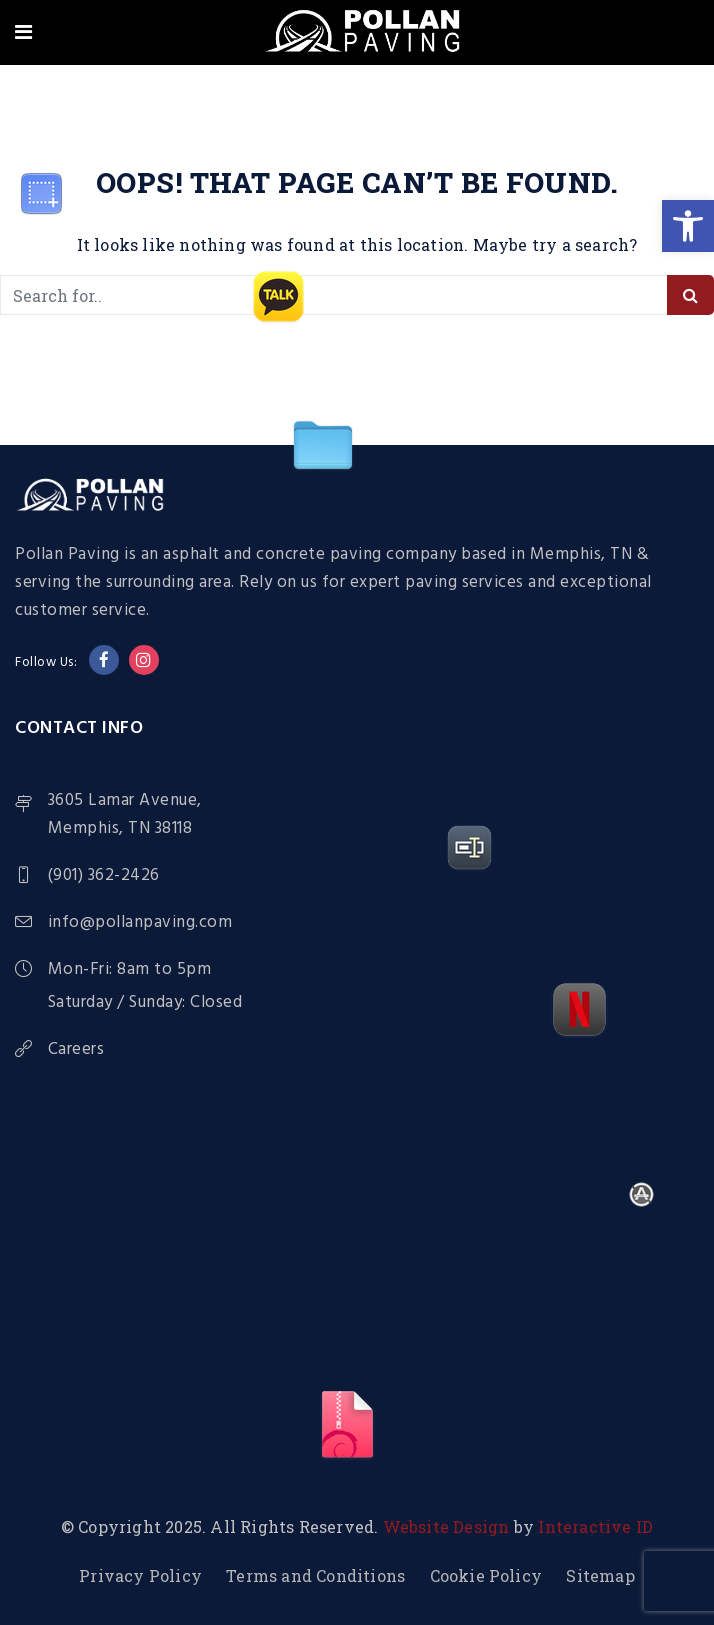  What do you see at coordinates (347, 1425) in the screenshot?
I see `a debian software package file` at bounding box center [347, 1425].